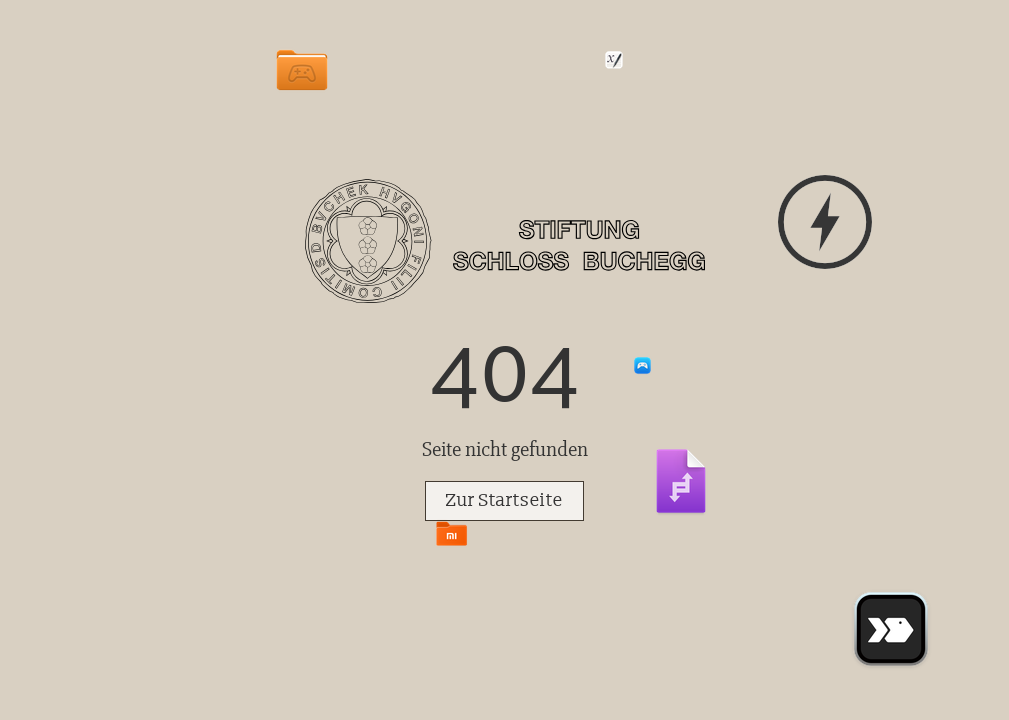  I want to click on open xiaomi-related files folder, so click(451, 534).